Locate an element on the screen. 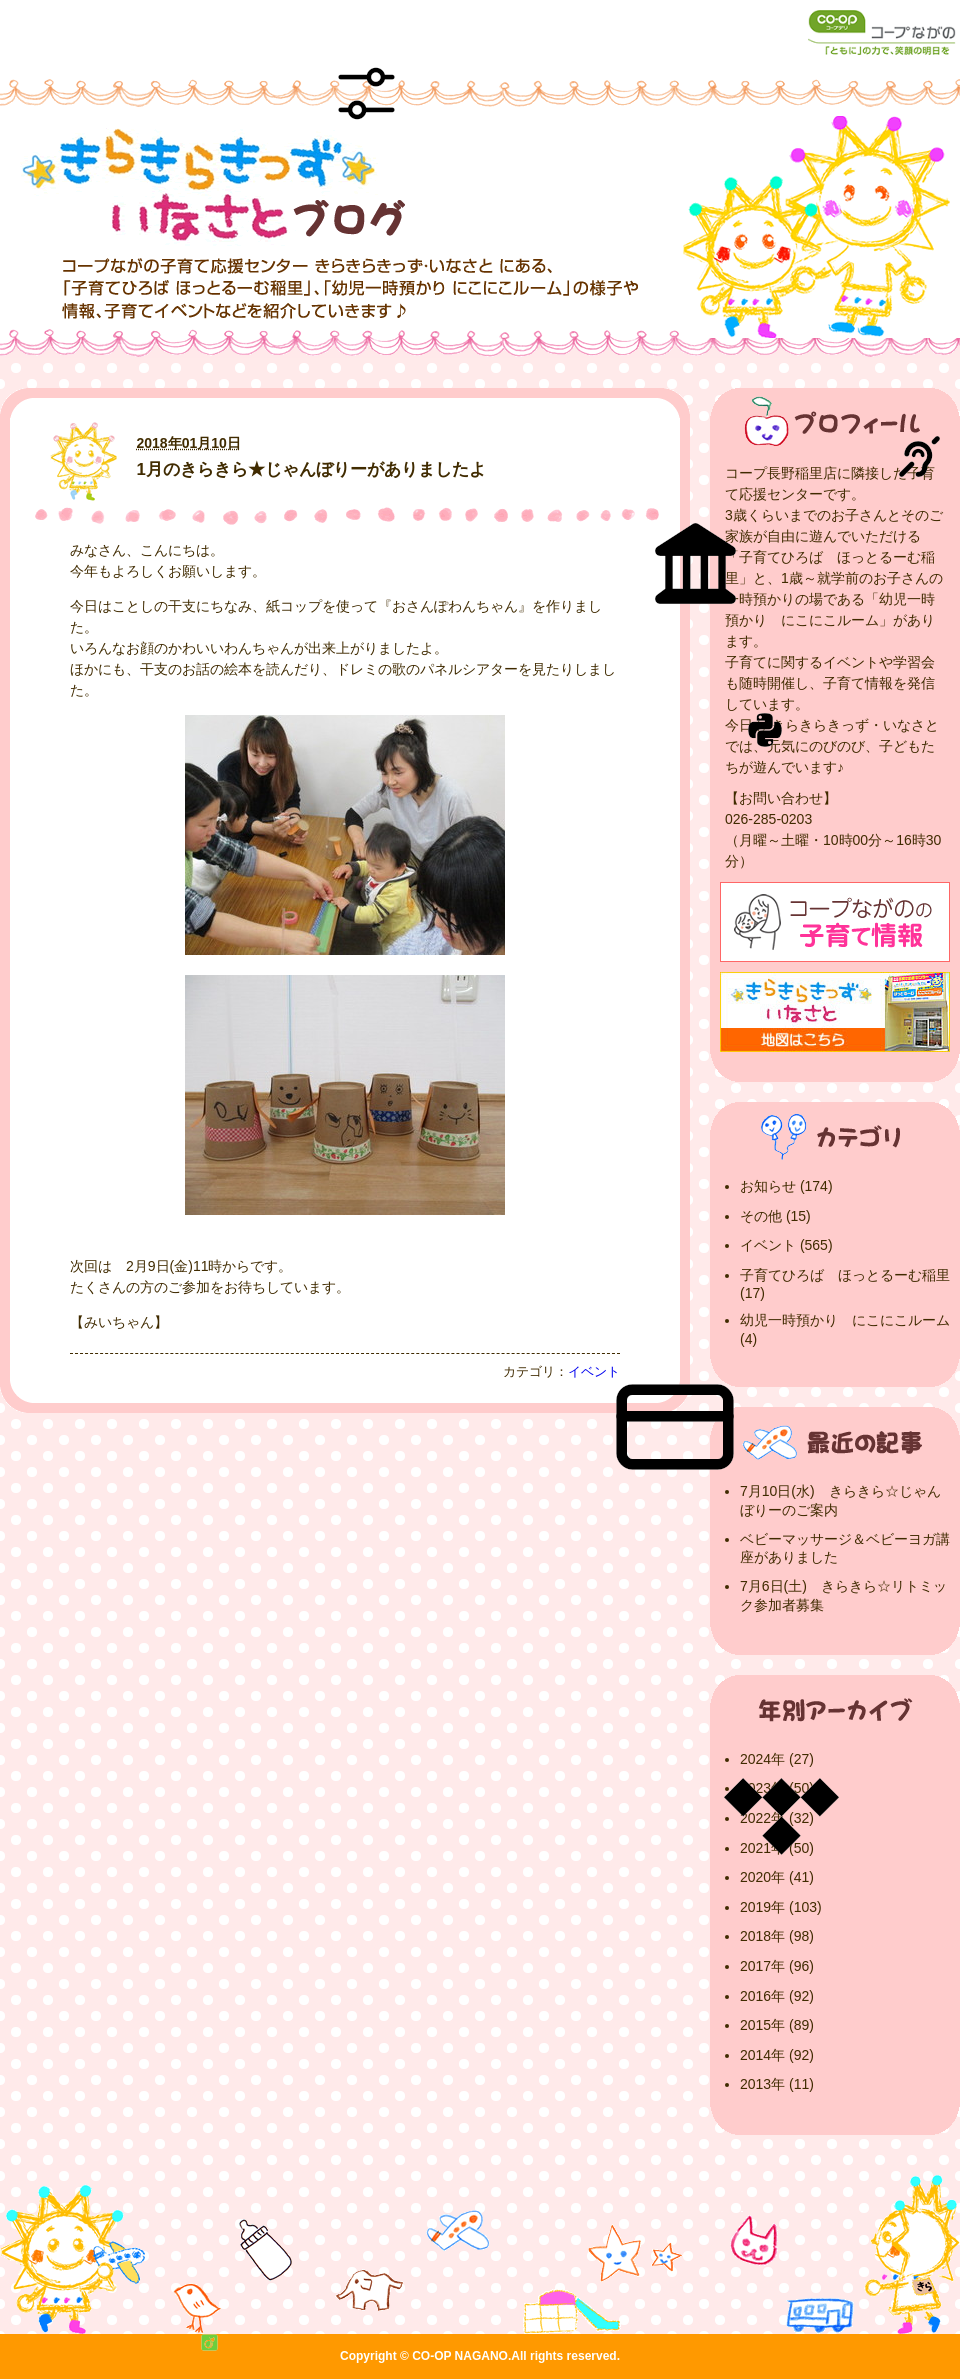 Image resolution: width=960 pixels, height=2379 pixels. manage payment methods is located at coordinates (675, 1427).